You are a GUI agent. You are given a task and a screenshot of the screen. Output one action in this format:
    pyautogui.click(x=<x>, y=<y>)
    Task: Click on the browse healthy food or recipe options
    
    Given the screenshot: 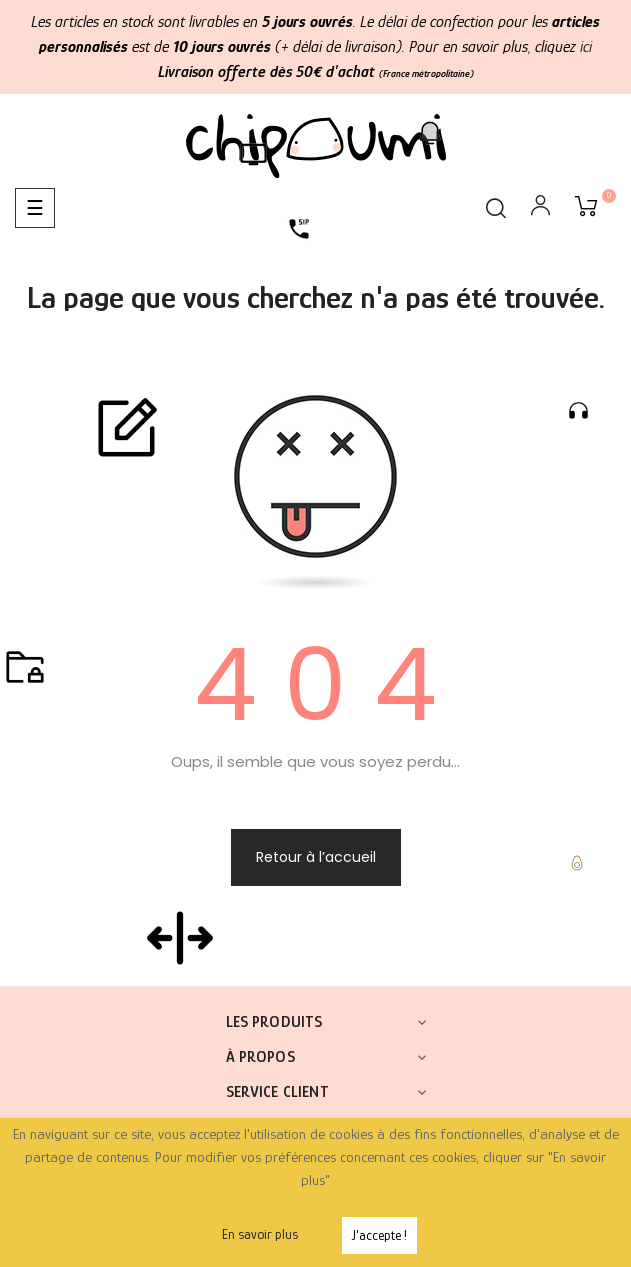 What is the action you would take?
    pyautogui.click(x=577, y=863)
    